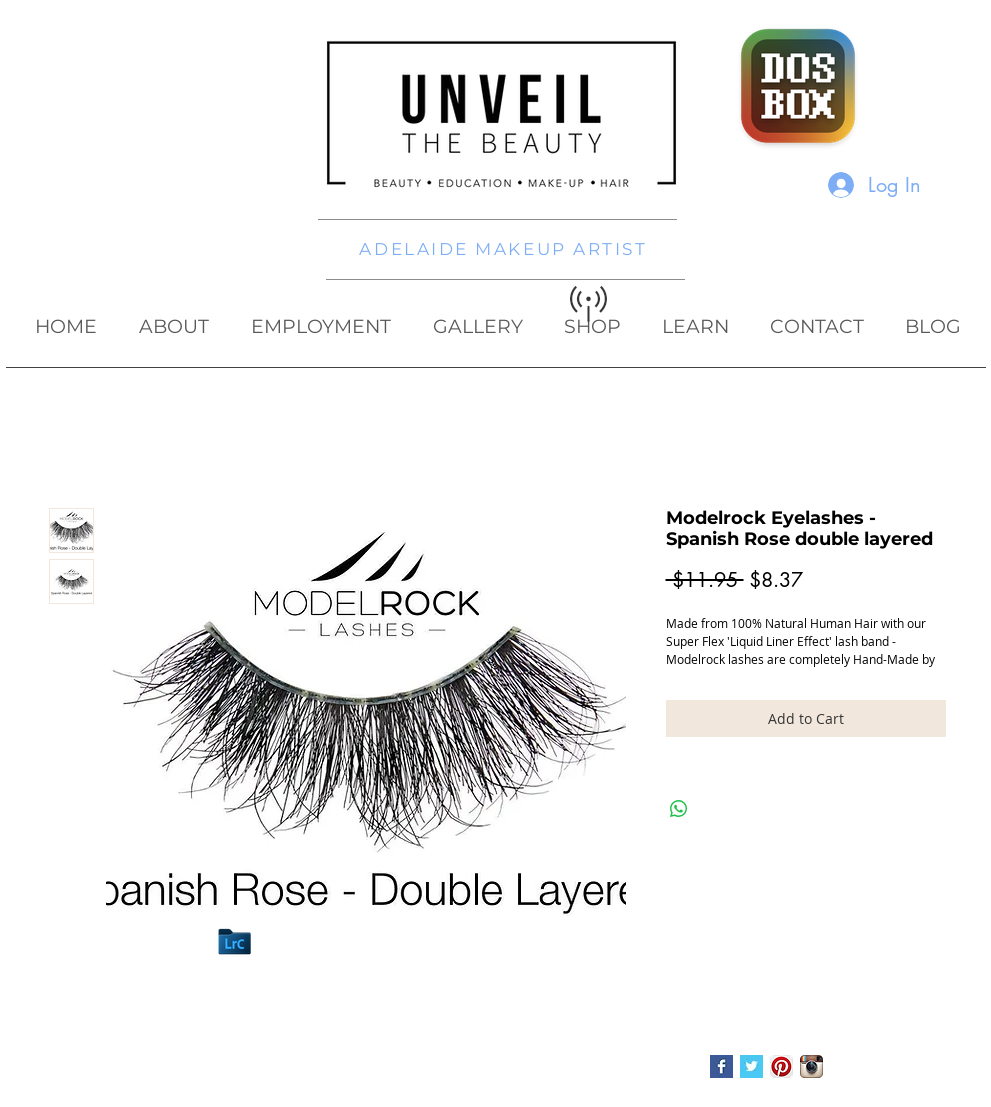  I want to click on indicates cellular network signal strength, so click(588, 303).